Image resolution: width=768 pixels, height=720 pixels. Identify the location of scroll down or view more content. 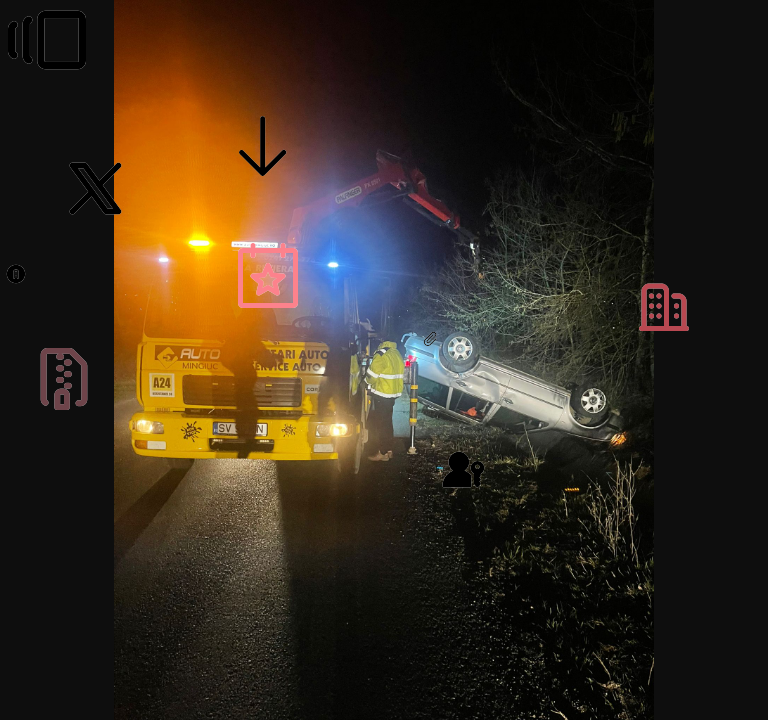
(263, 146).